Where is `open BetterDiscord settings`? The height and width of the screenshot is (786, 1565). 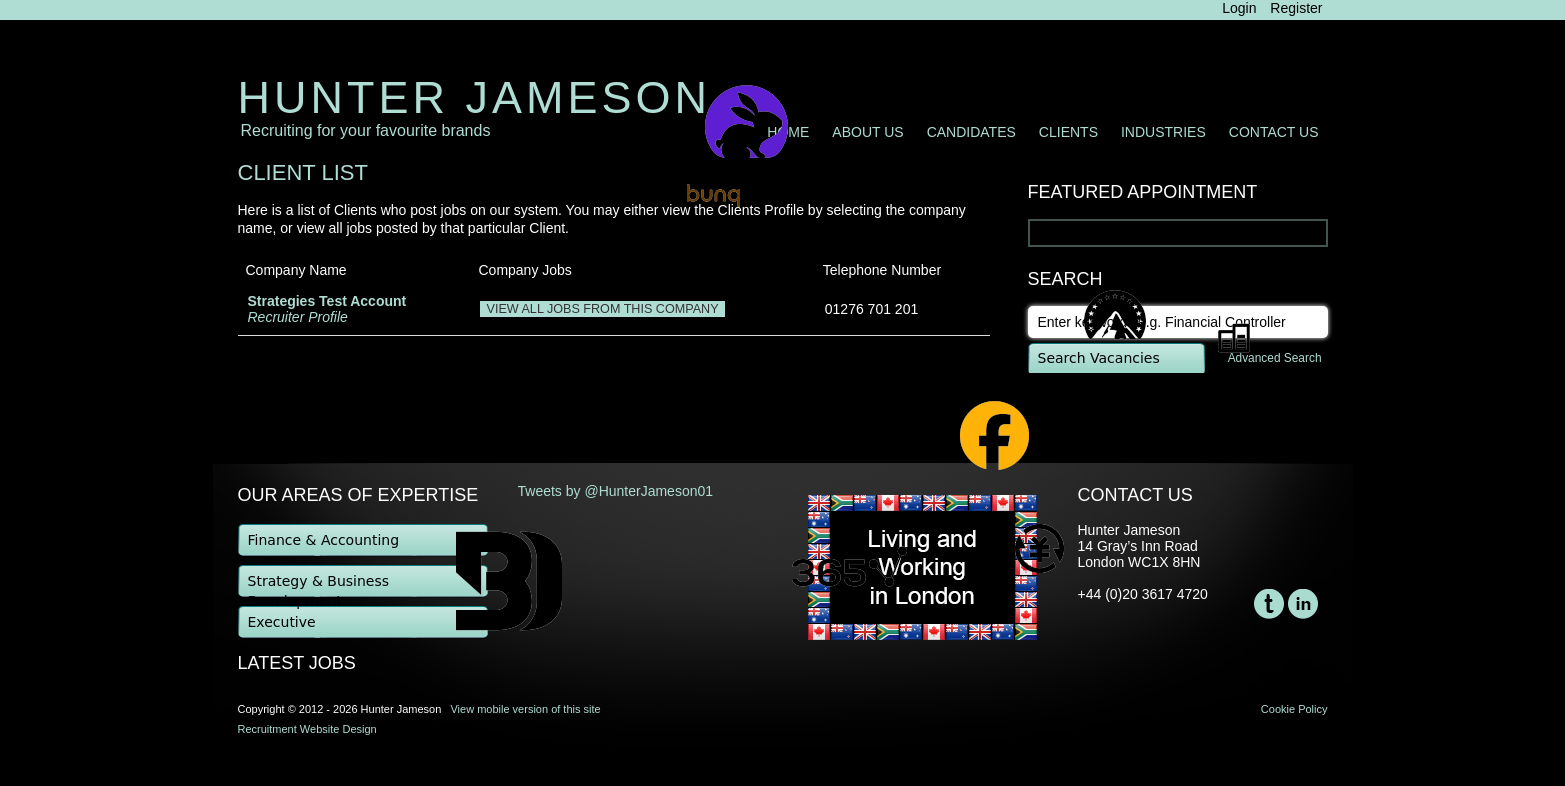 open BetterDiscord settings is located at coordinates (509, 581).